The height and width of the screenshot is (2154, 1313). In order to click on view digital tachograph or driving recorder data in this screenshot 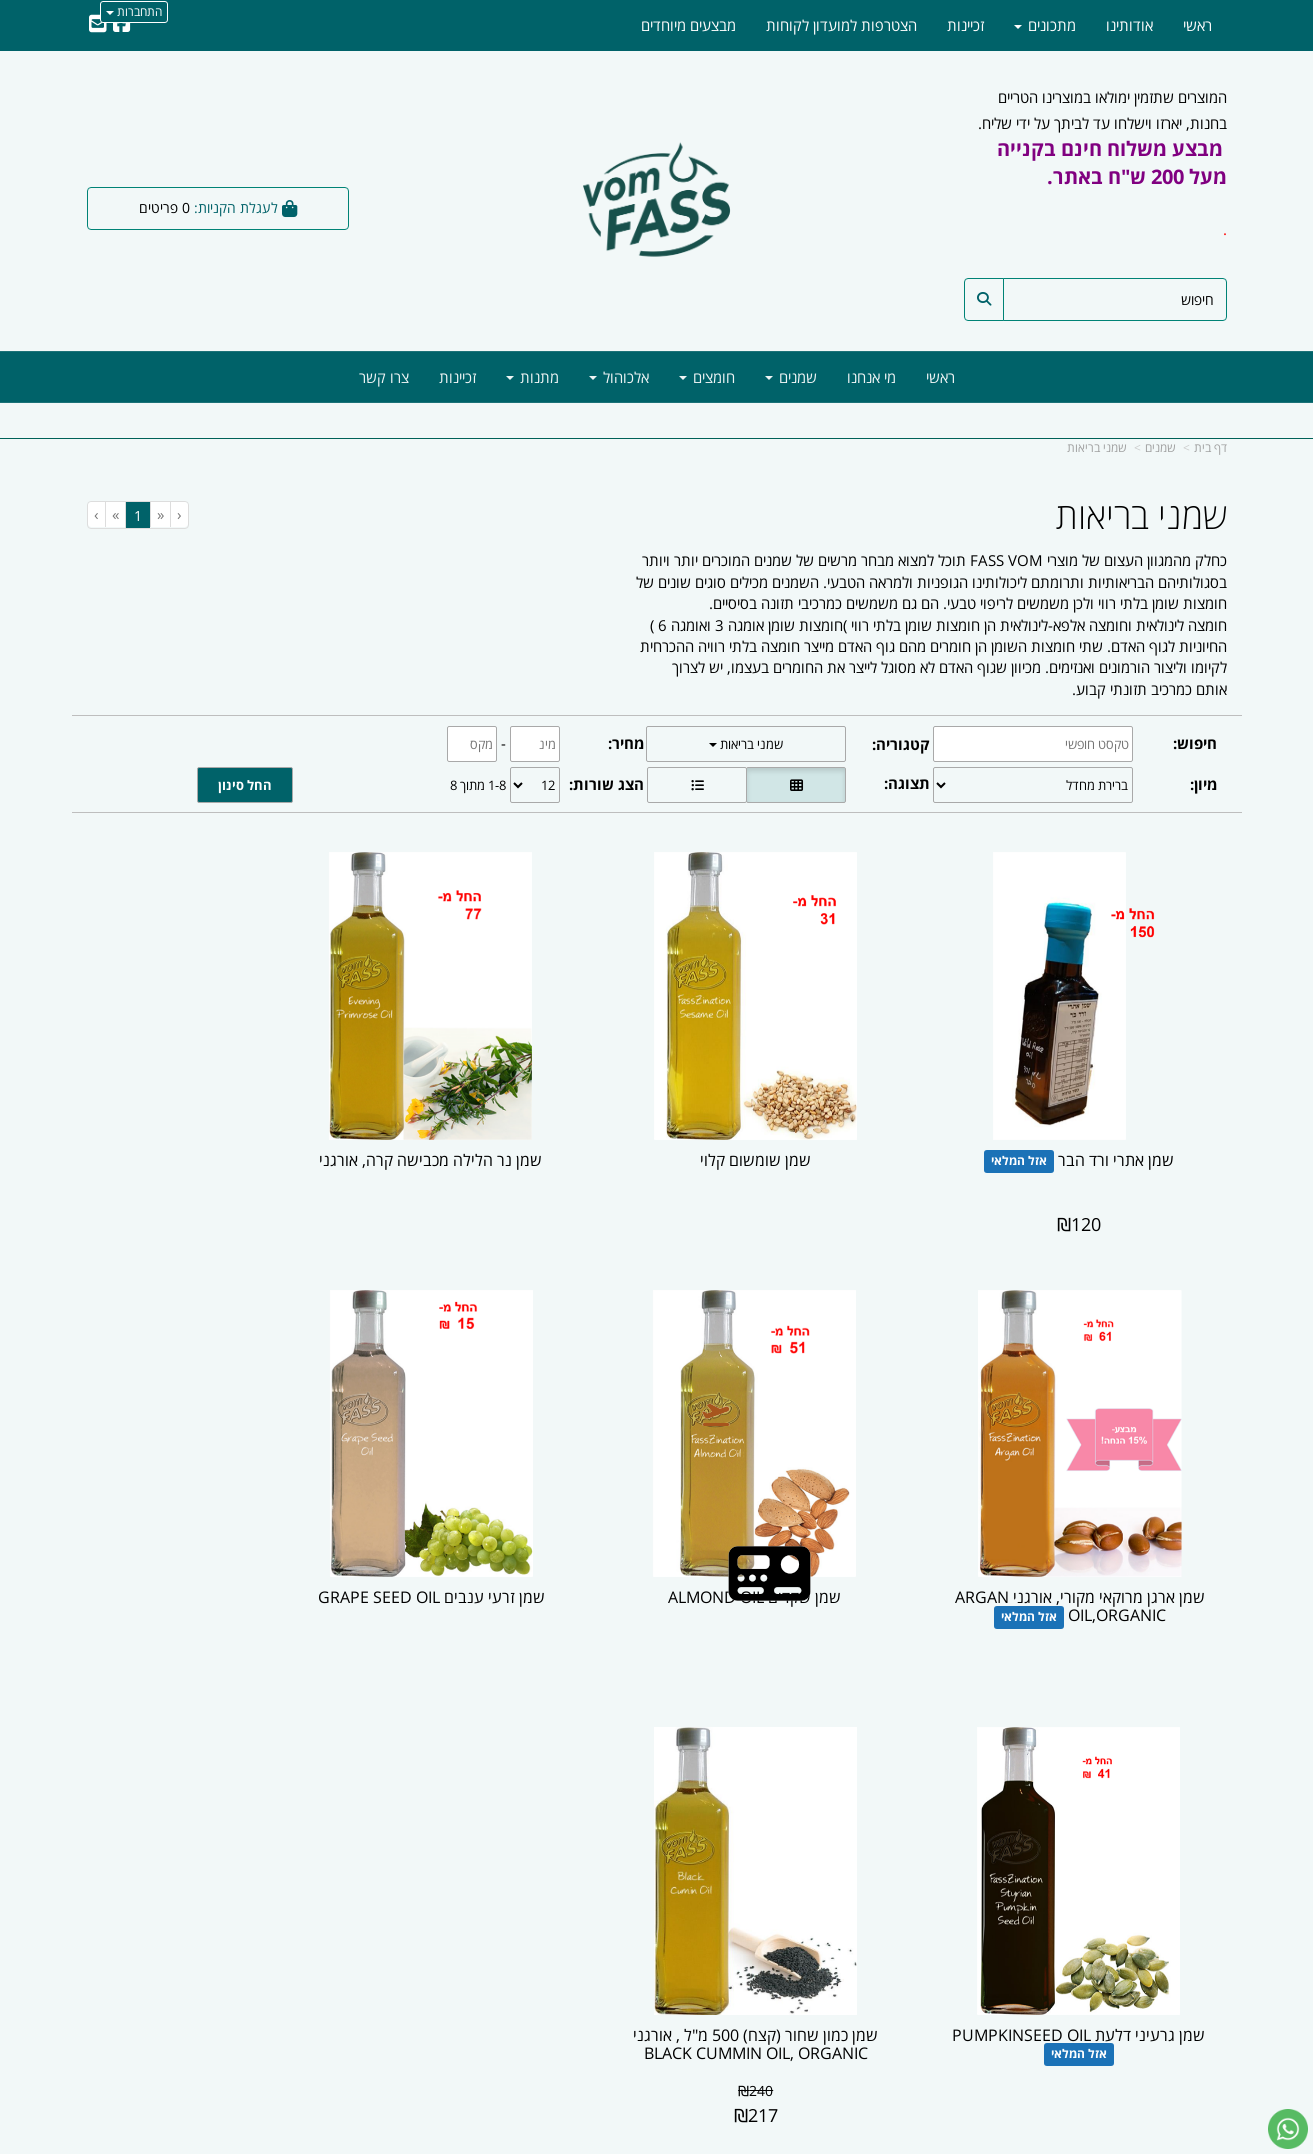, I will do `click(769, 1573)`.